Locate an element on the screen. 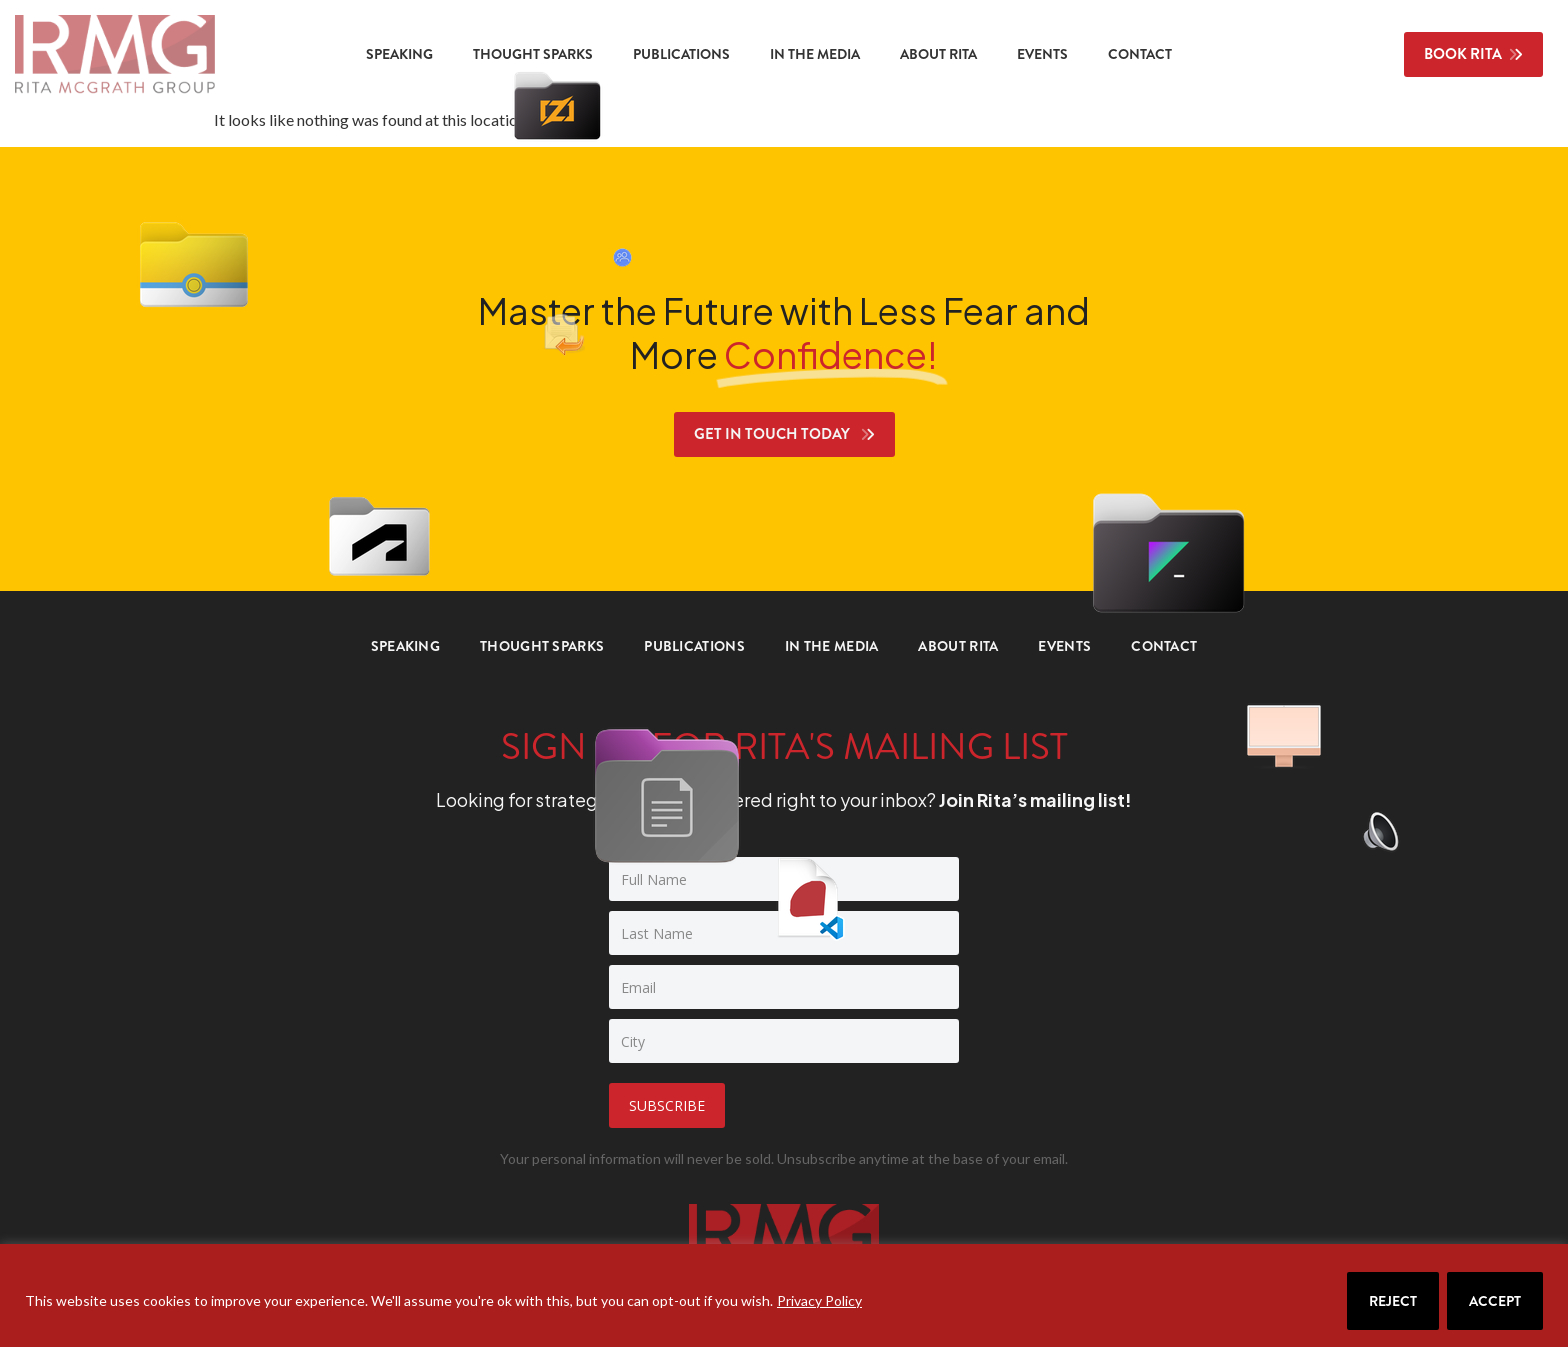  open autodesk project files folder is located at coordinates (379, 539).